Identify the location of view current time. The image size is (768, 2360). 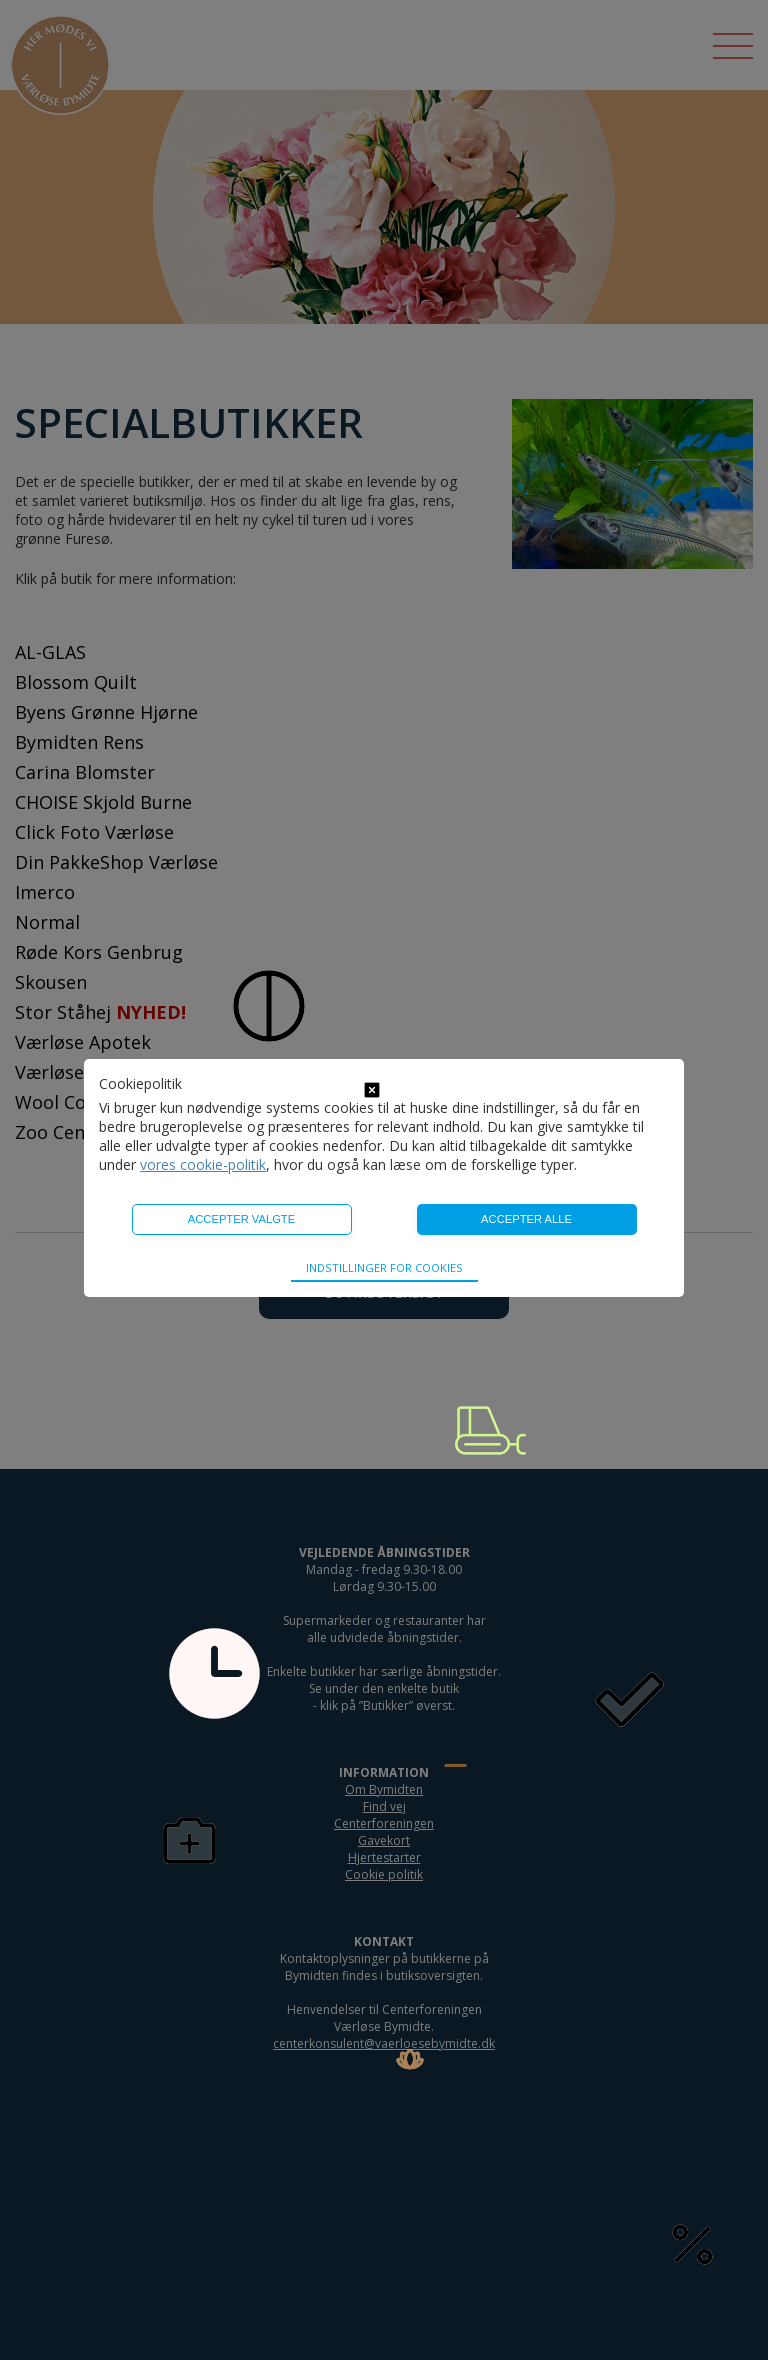
(214, 1673).